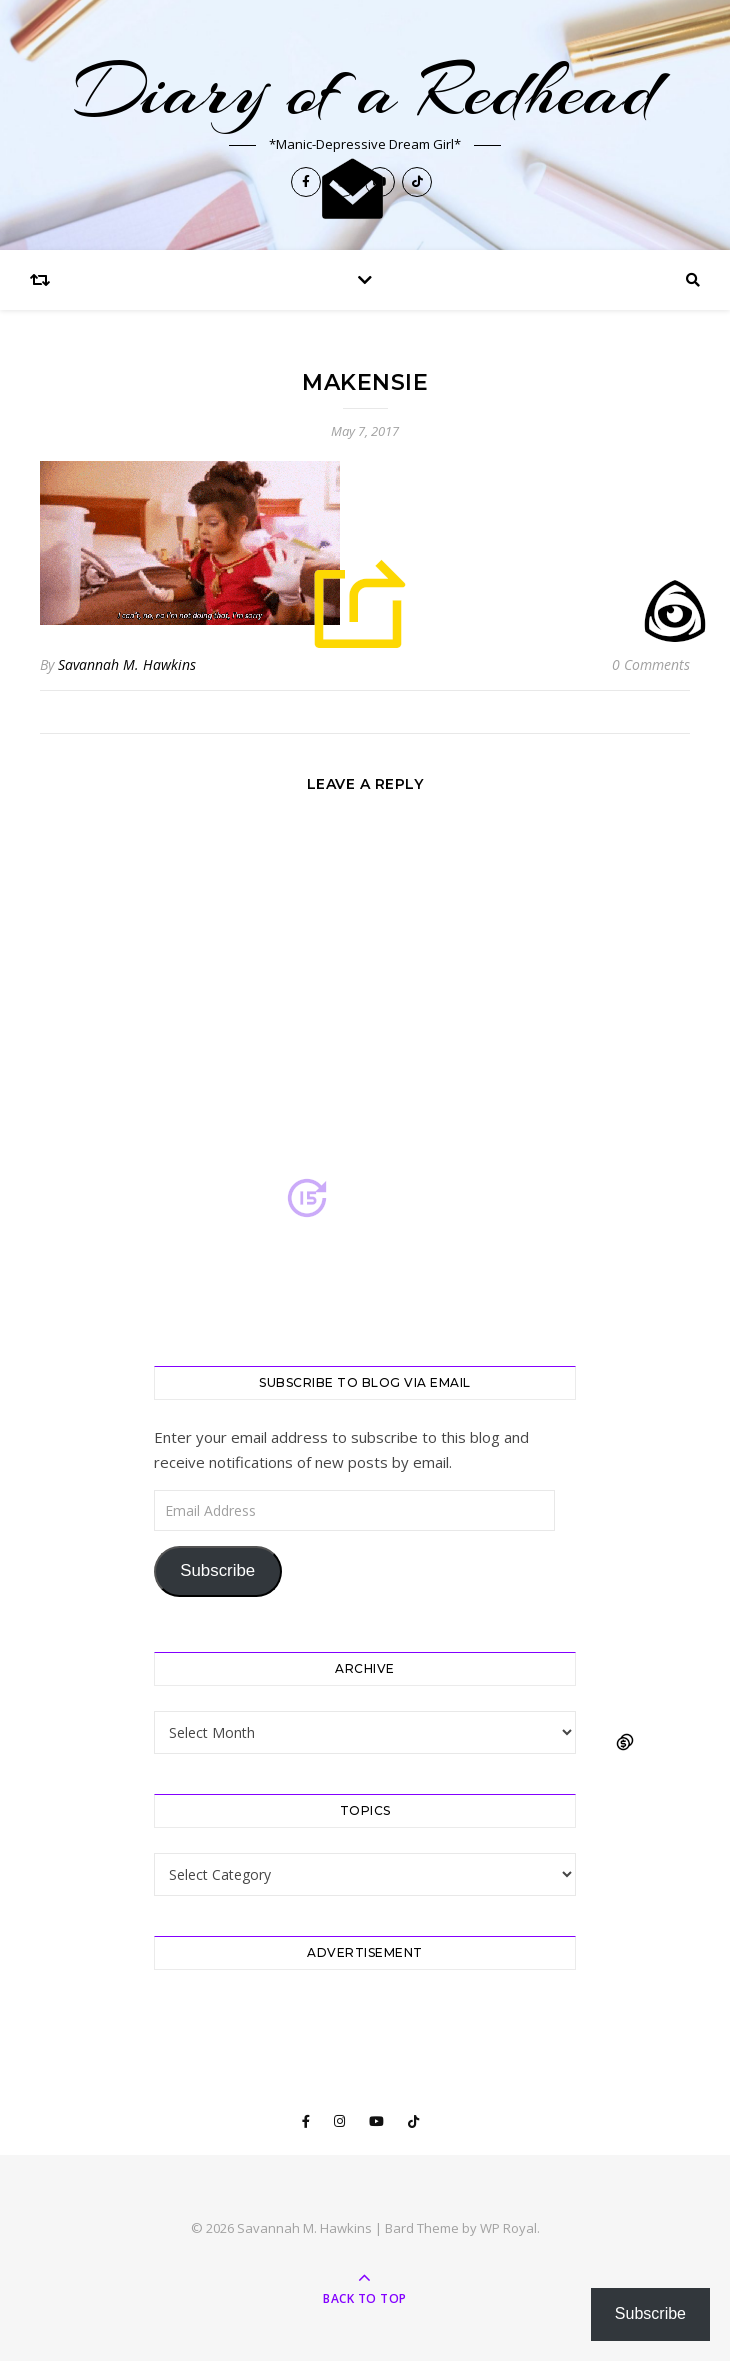 This screenshot has height=2361, width=730. What do you see at coordinates (307, 1198) in the screenshot?
I see `skip forward 15 seconds` at bounding box center [307, 1198].